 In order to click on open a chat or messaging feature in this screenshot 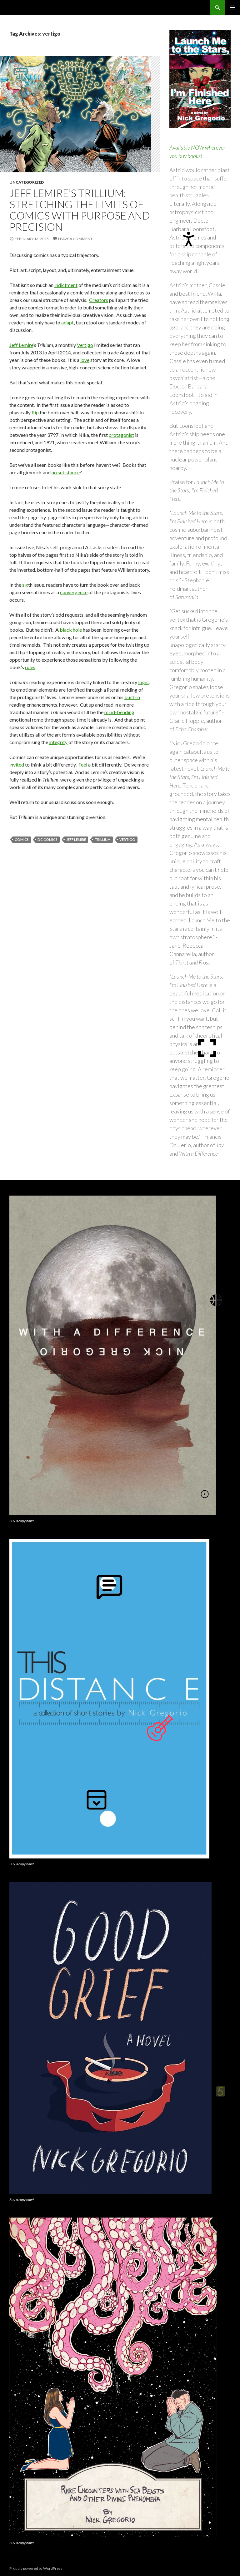, I will do `click(109, 1587)`.